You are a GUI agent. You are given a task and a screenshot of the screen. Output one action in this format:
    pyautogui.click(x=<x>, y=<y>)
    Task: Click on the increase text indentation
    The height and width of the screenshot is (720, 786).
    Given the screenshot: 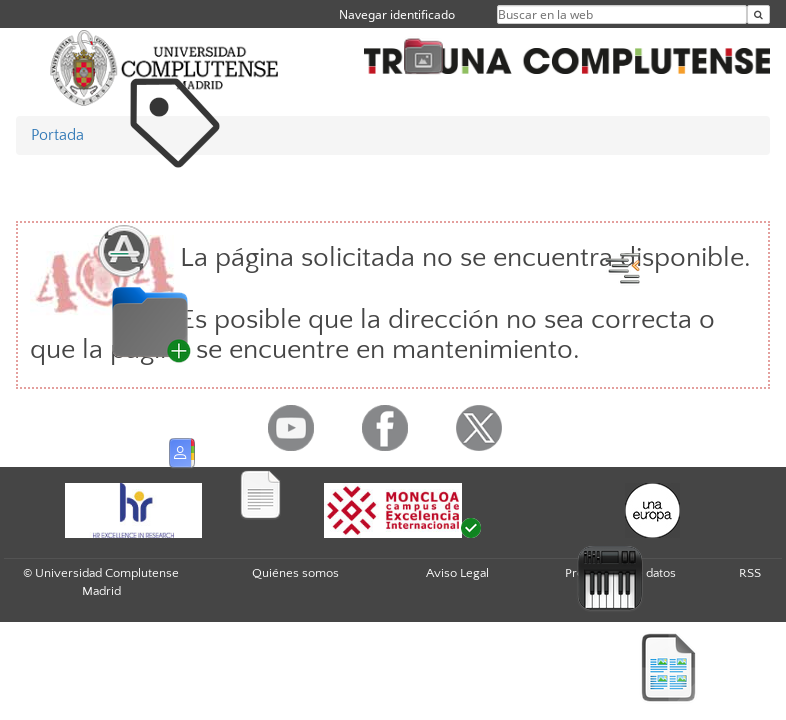 What is the action you would take?
    pyautogui.click(x=622, y=269)
    